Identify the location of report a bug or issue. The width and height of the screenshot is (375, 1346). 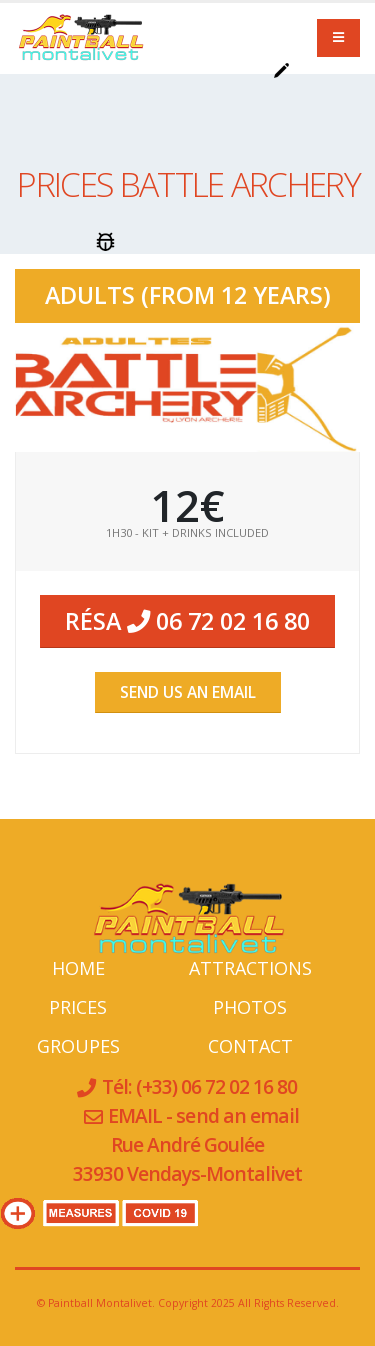
(105, 241).